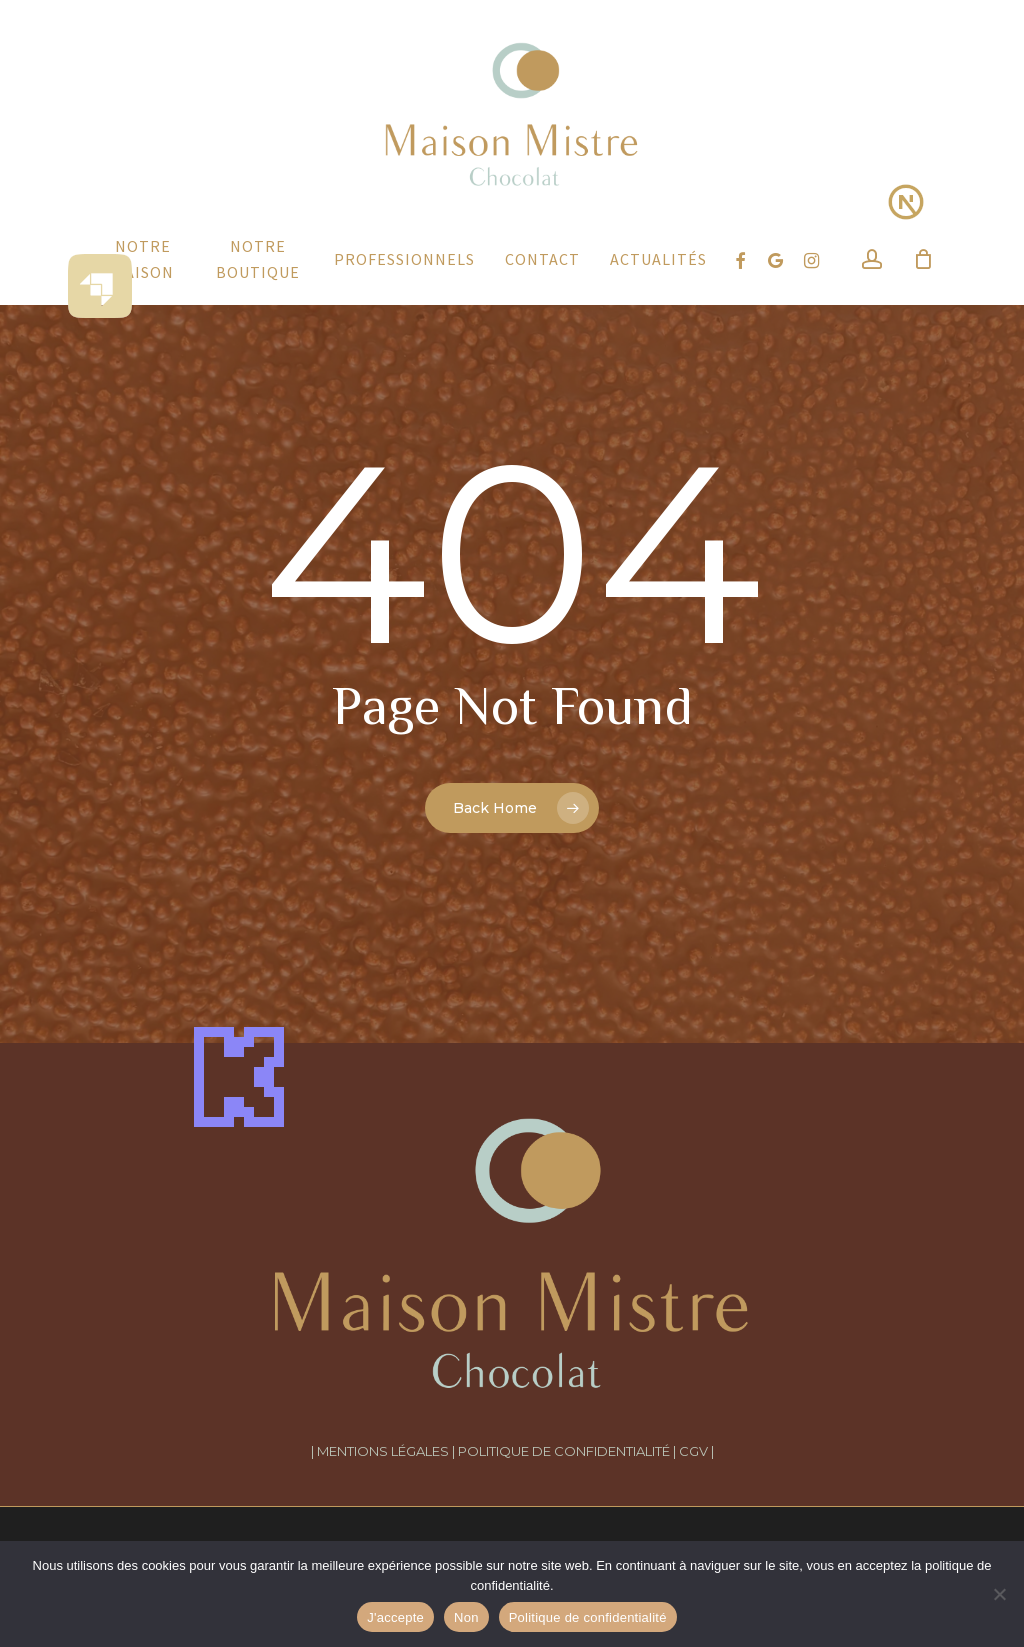  Describe the element at coordinates (100, 286) in the screenshot. I see `open strapi CMS dashboard` at that location.